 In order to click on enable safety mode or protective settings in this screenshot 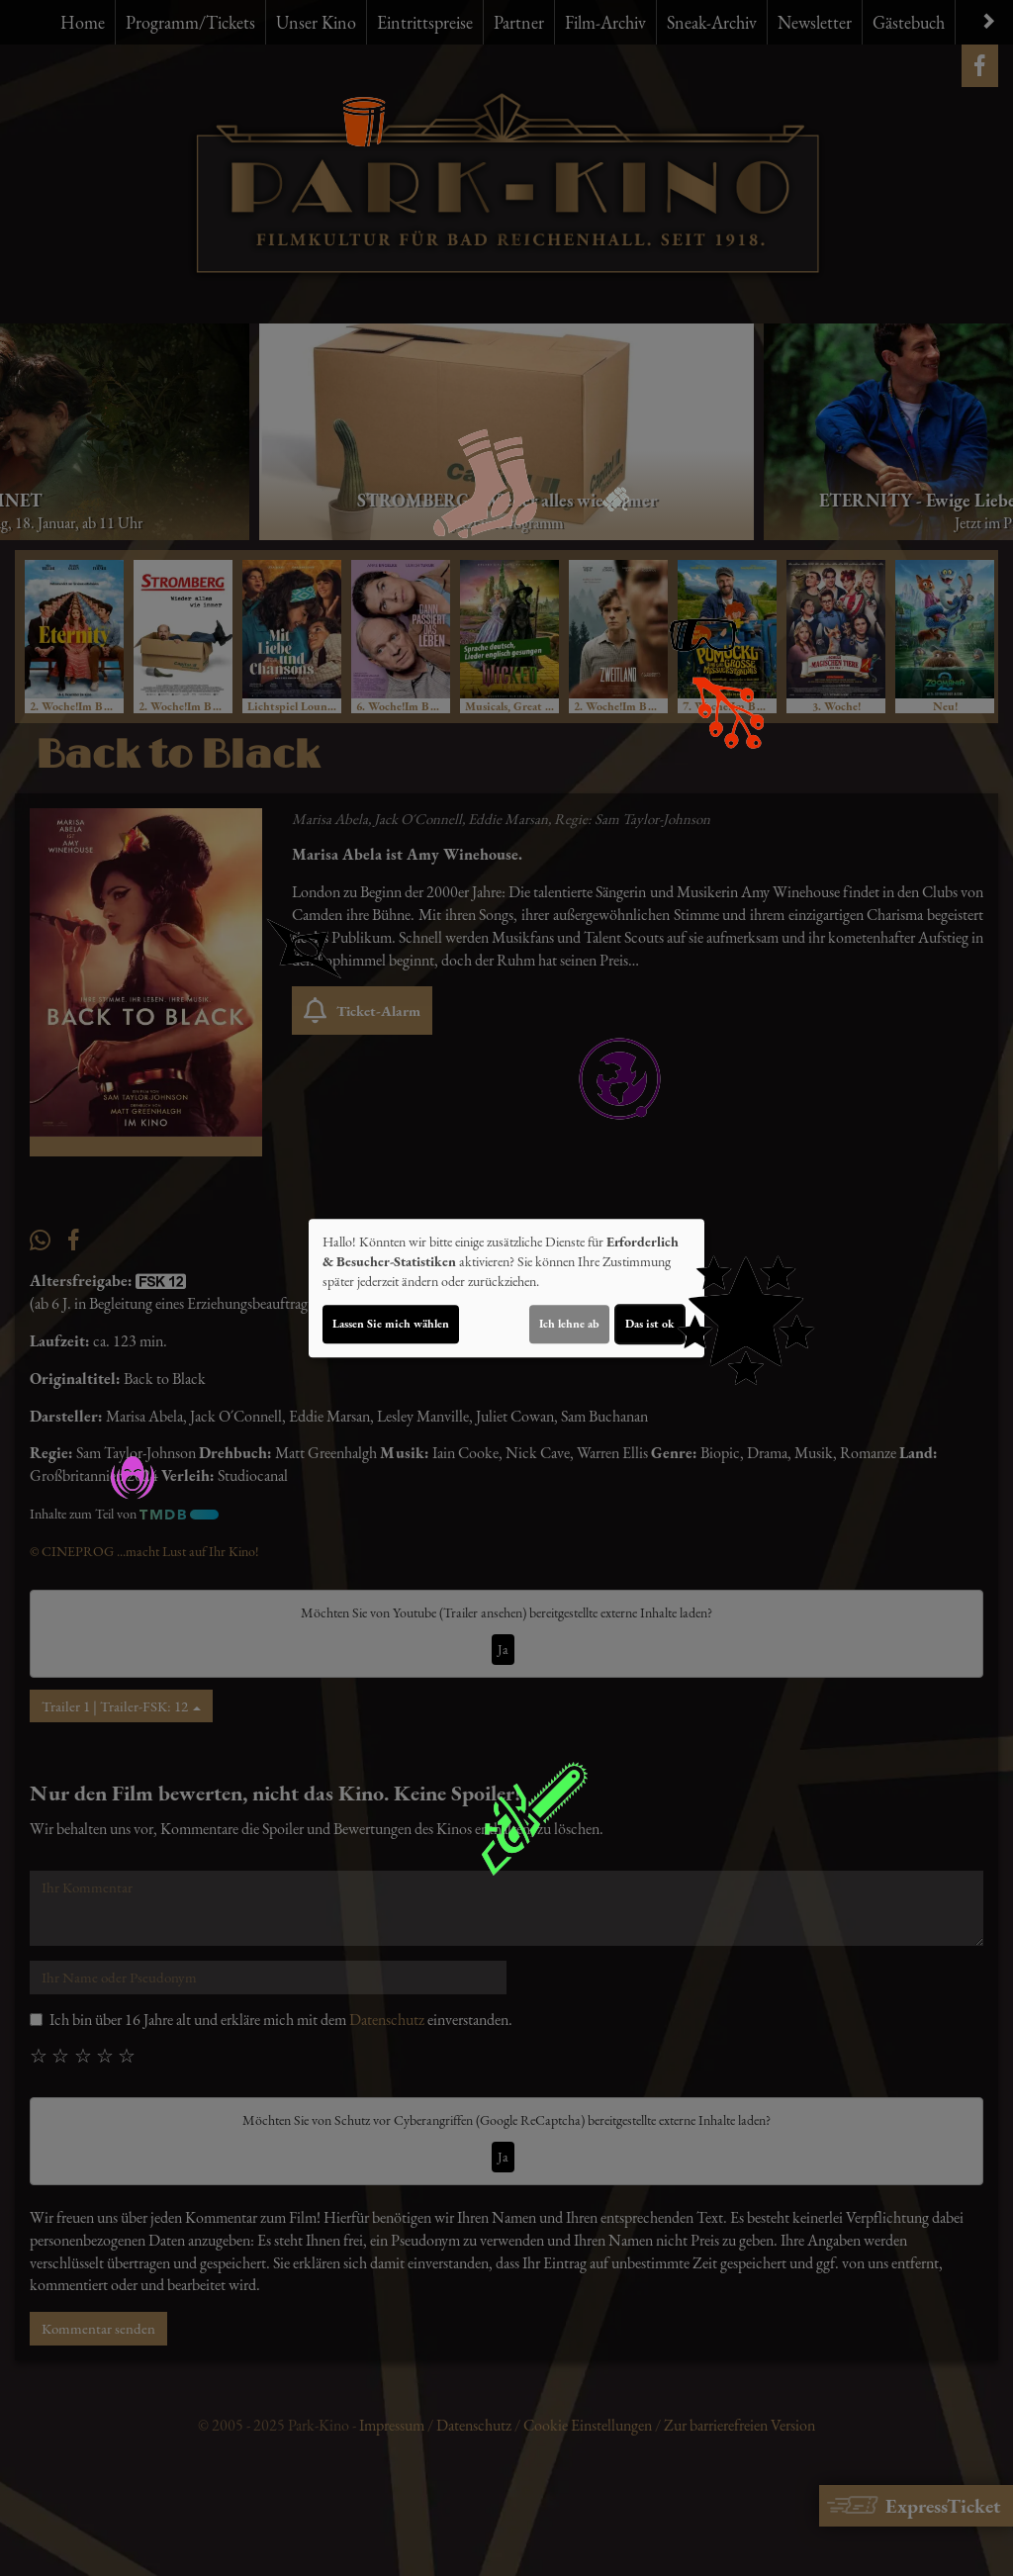, I will do `click(703, 635)`.